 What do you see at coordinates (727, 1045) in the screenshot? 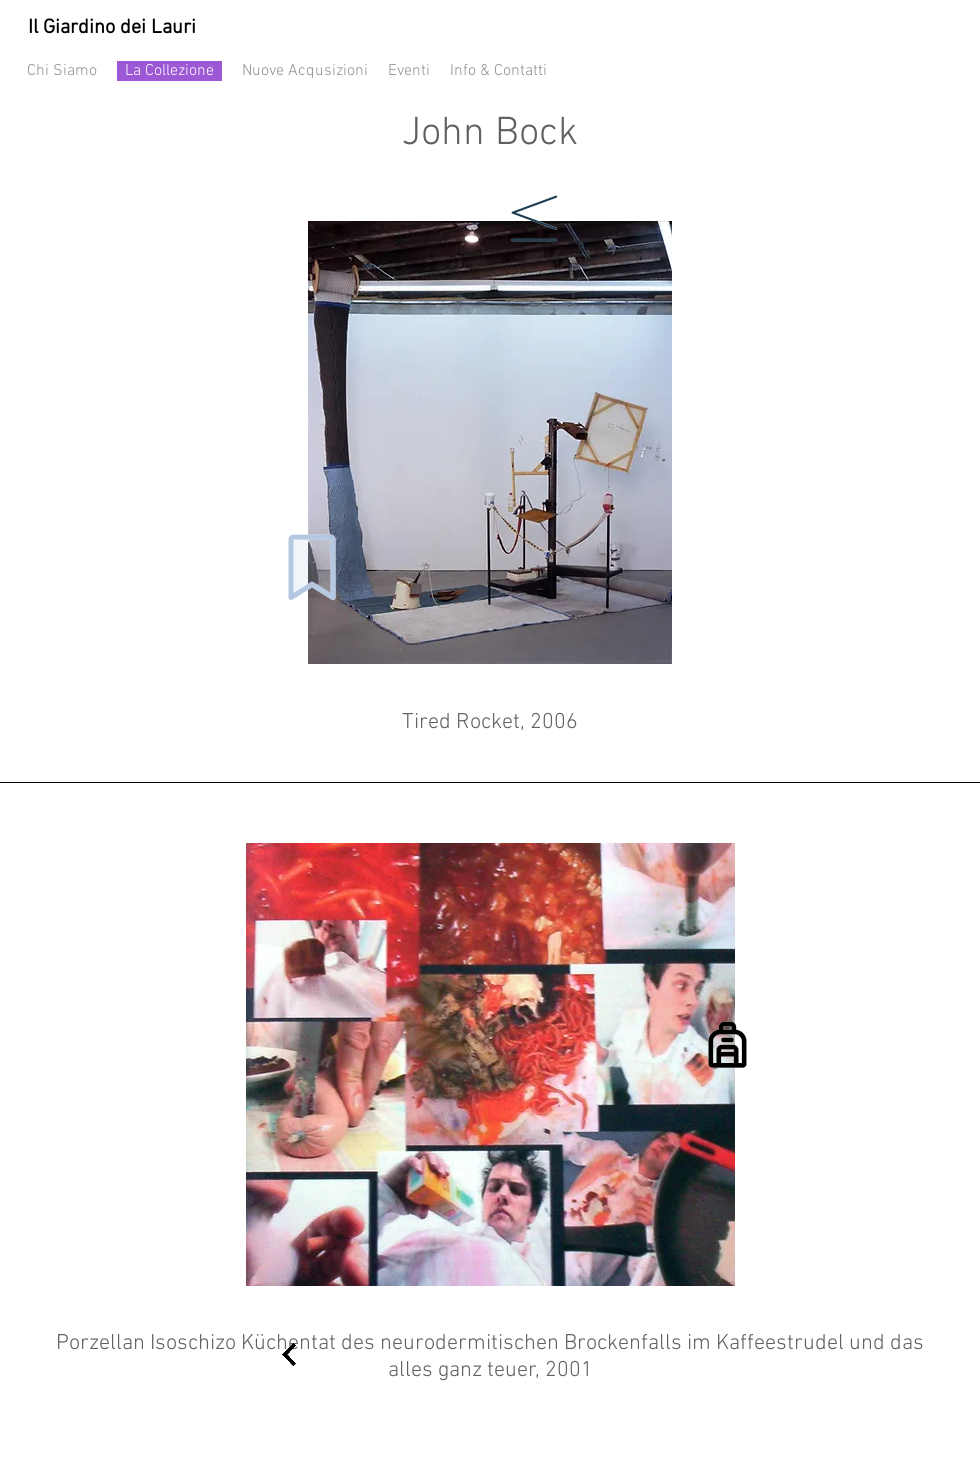
I see `access your inventory or stored items` at bounding box center [727, 1045].